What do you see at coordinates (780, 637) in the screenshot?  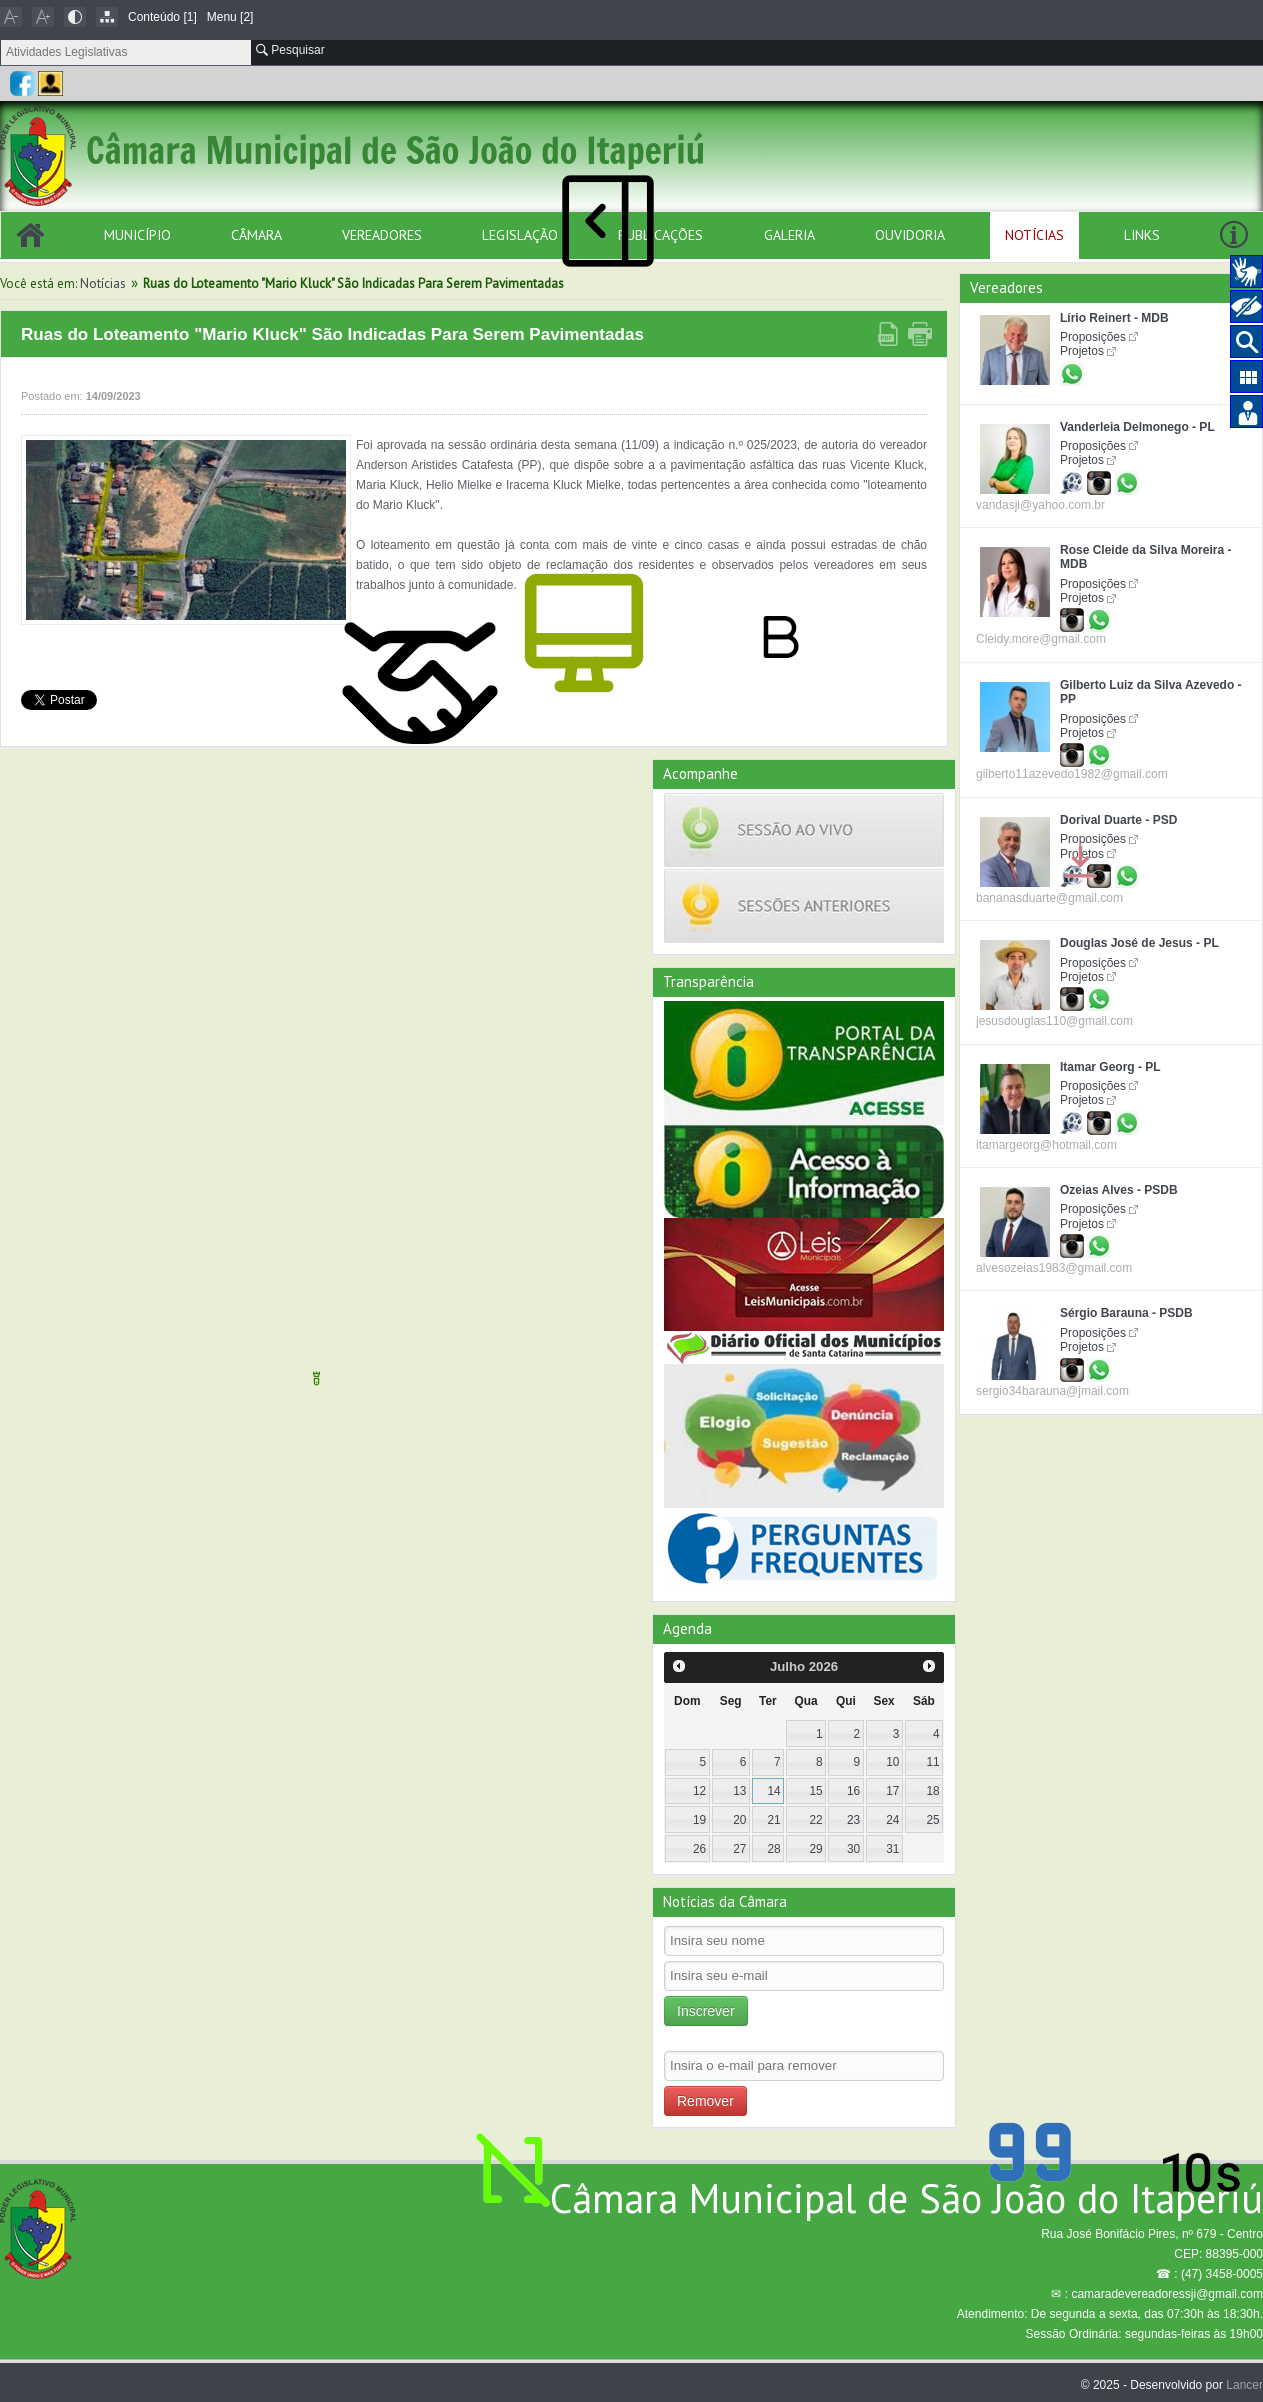 I see `apply bold formatting to selected text` at bounding box center [780, 637].